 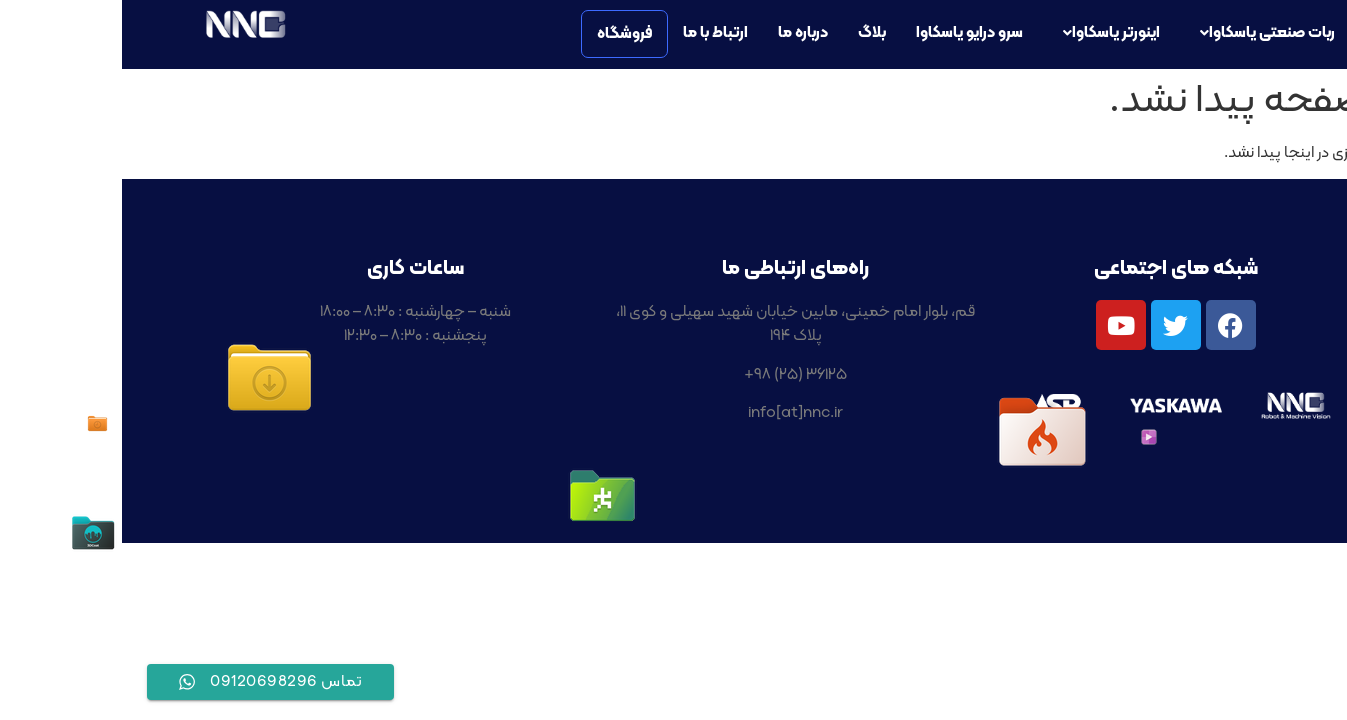 I want to click on open 3D Coat project files folder, so click(x=93, y=534).